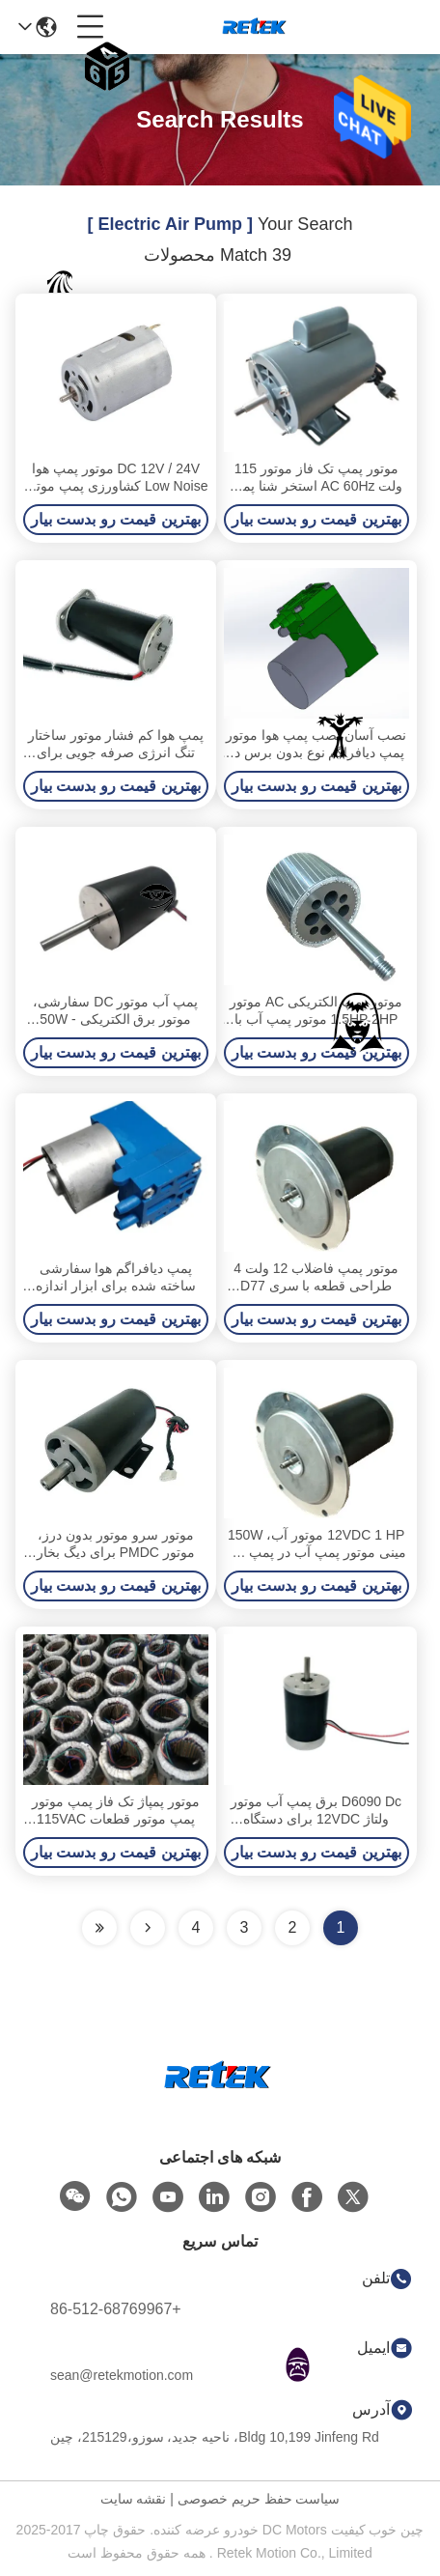 Image resolution: width=440 pixels, height=2576 pixels. I want to click on roll dice or randomize selection, so click(107, 67).